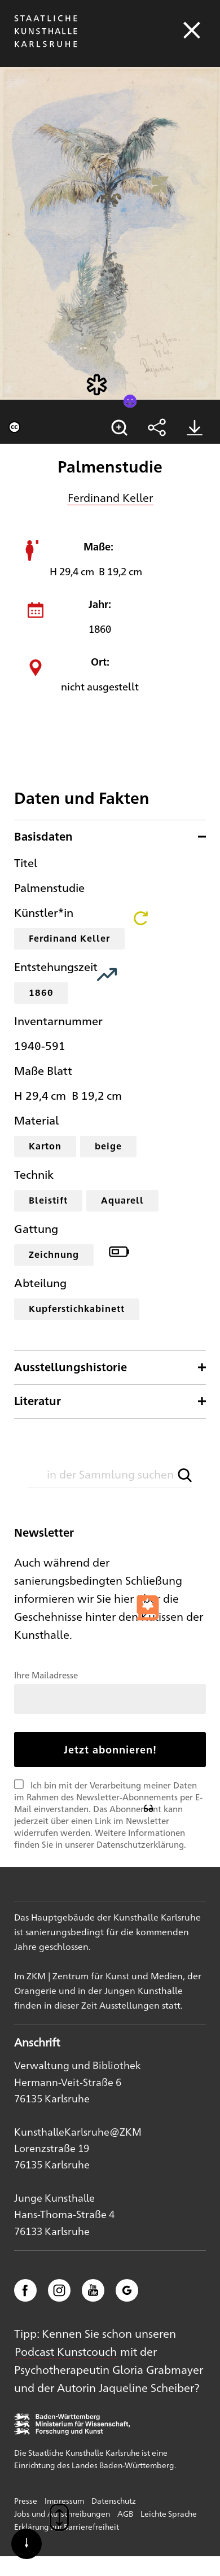 Image resolution: width=220 pixels, height=2576 pixels. I want to click on MODX content management system logo, so click(159, 185).